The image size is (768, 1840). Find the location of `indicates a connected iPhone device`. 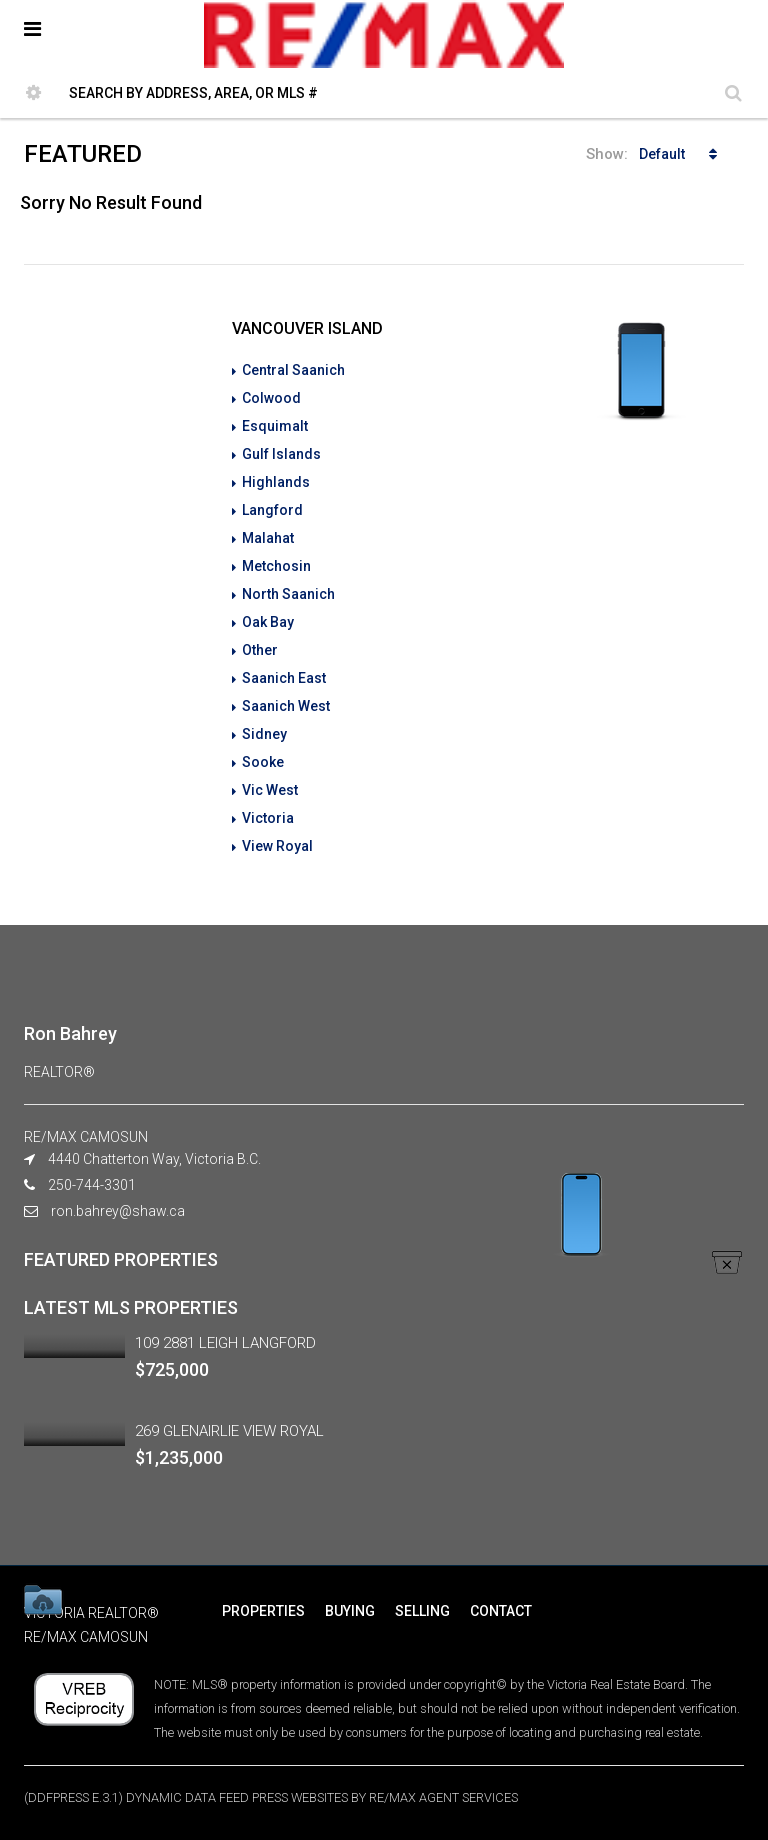

indicates a connected iPhone device is located at coordinates (641, 371).